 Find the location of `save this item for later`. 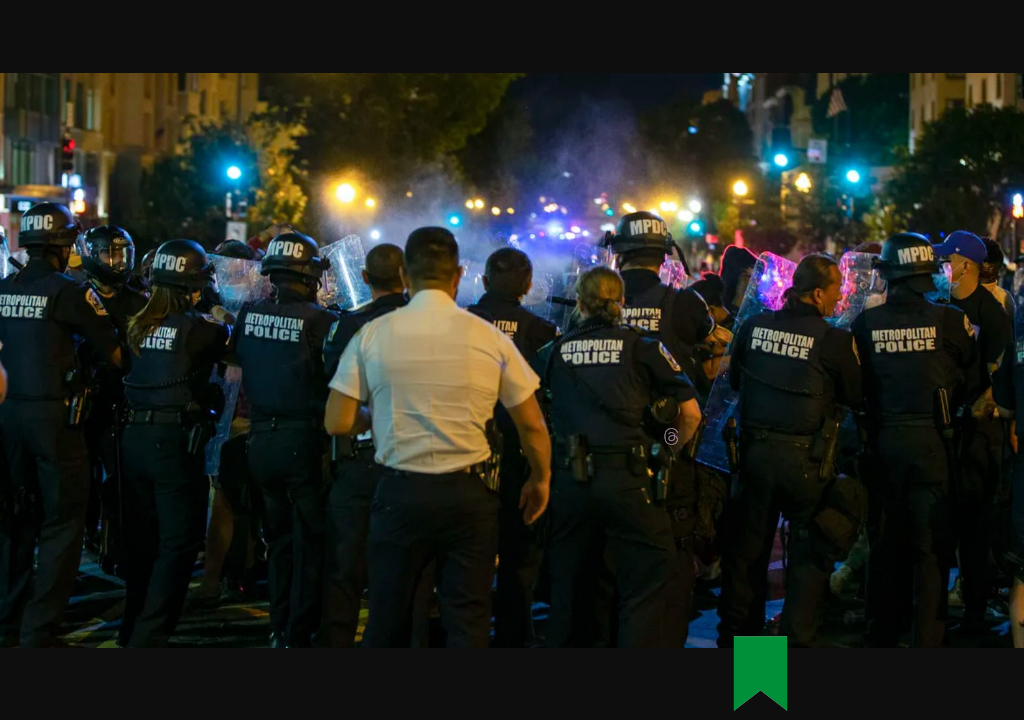

save this item for later is located at coordinates (760, 673).